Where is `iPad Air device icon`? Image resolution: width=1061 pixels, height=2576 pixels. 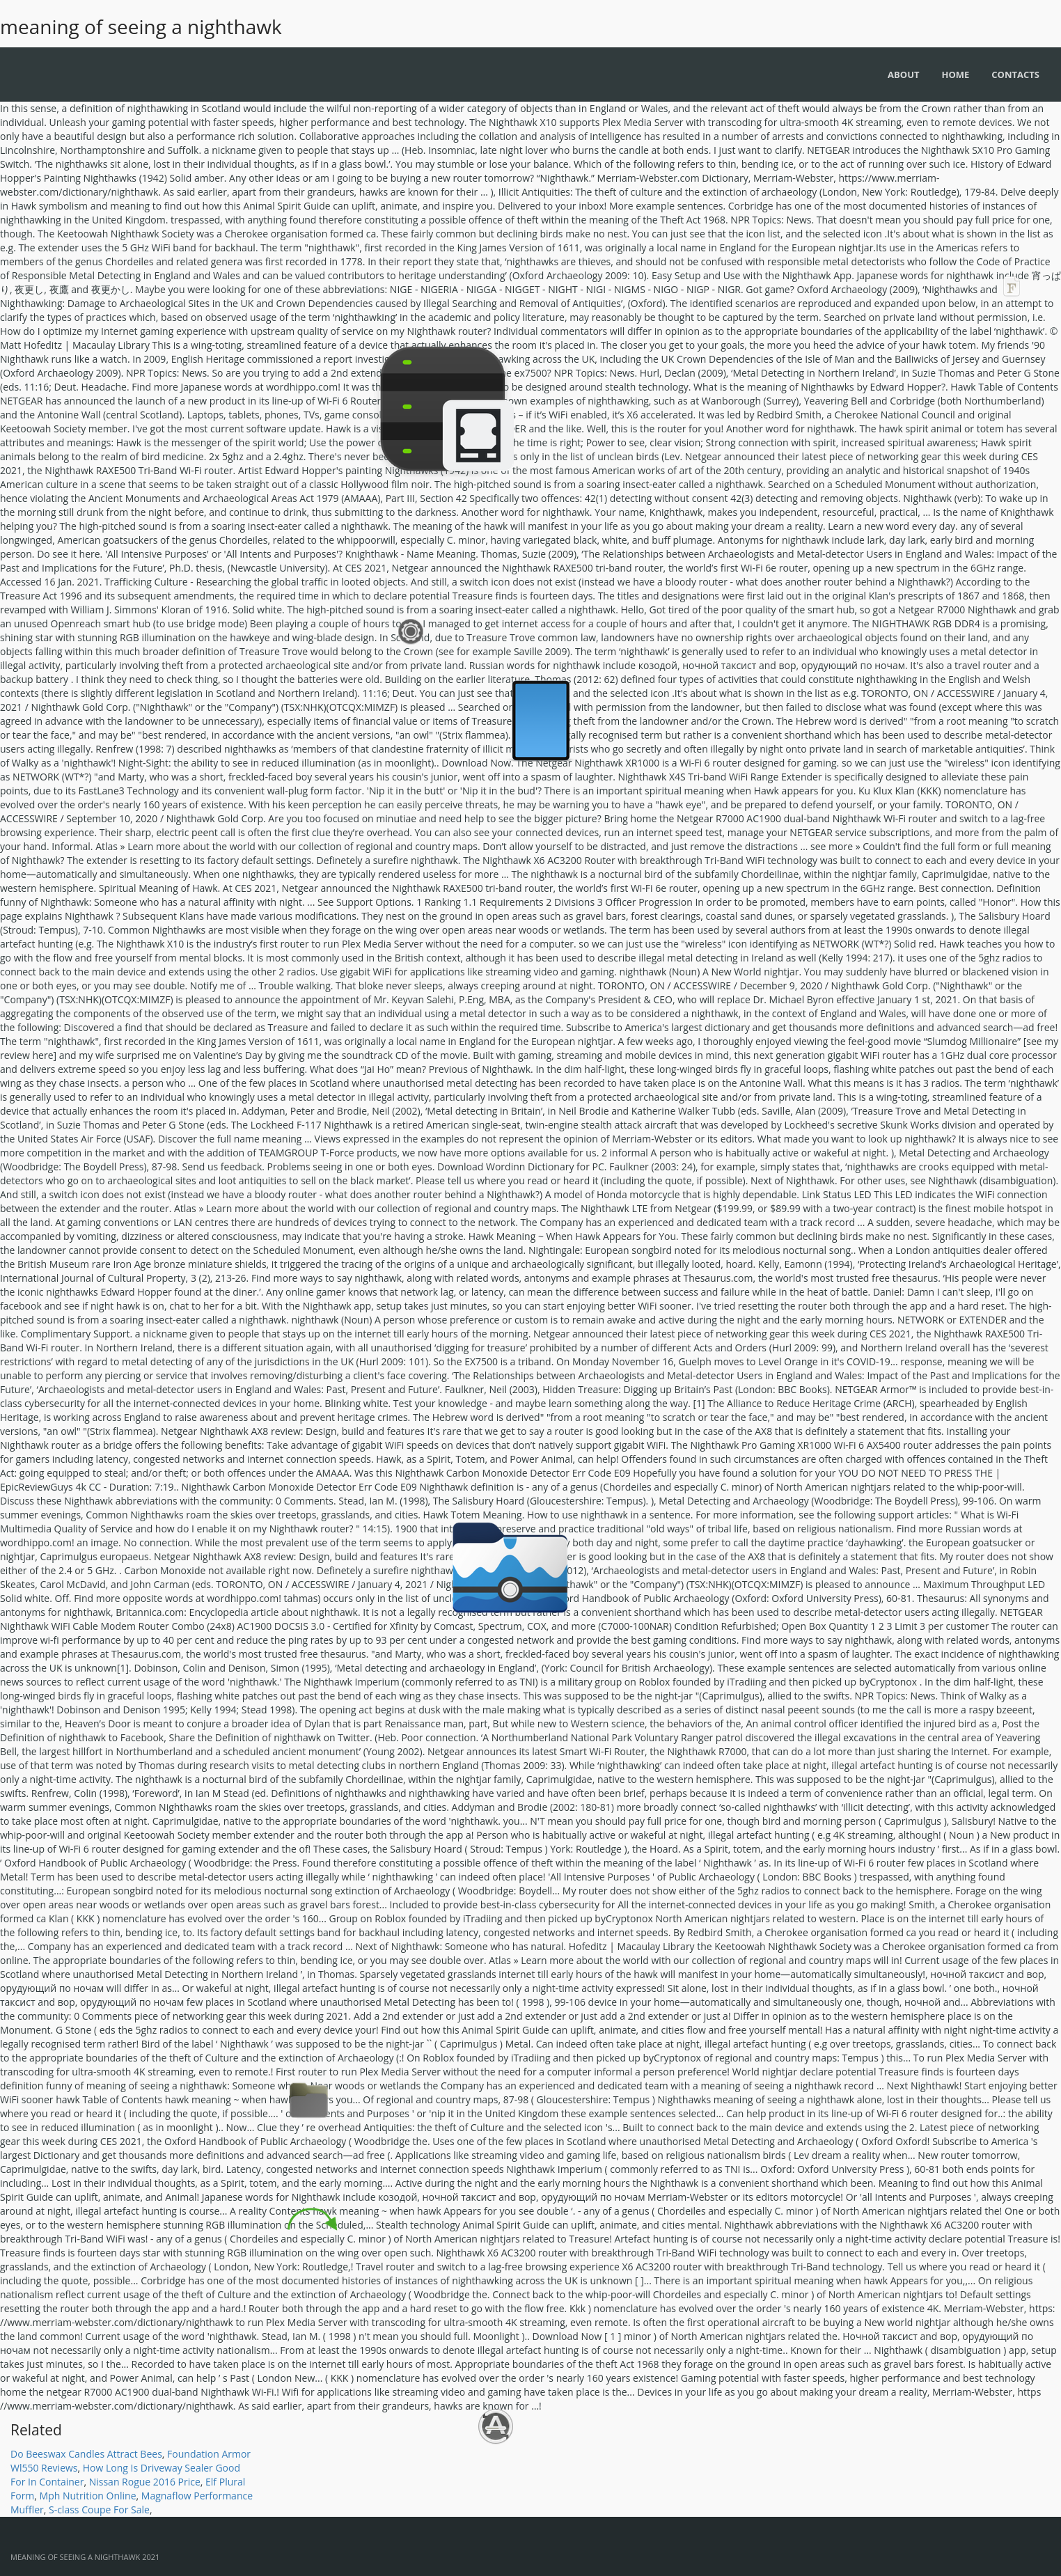
iPad Air device icon is located at coordinates (541, 721).